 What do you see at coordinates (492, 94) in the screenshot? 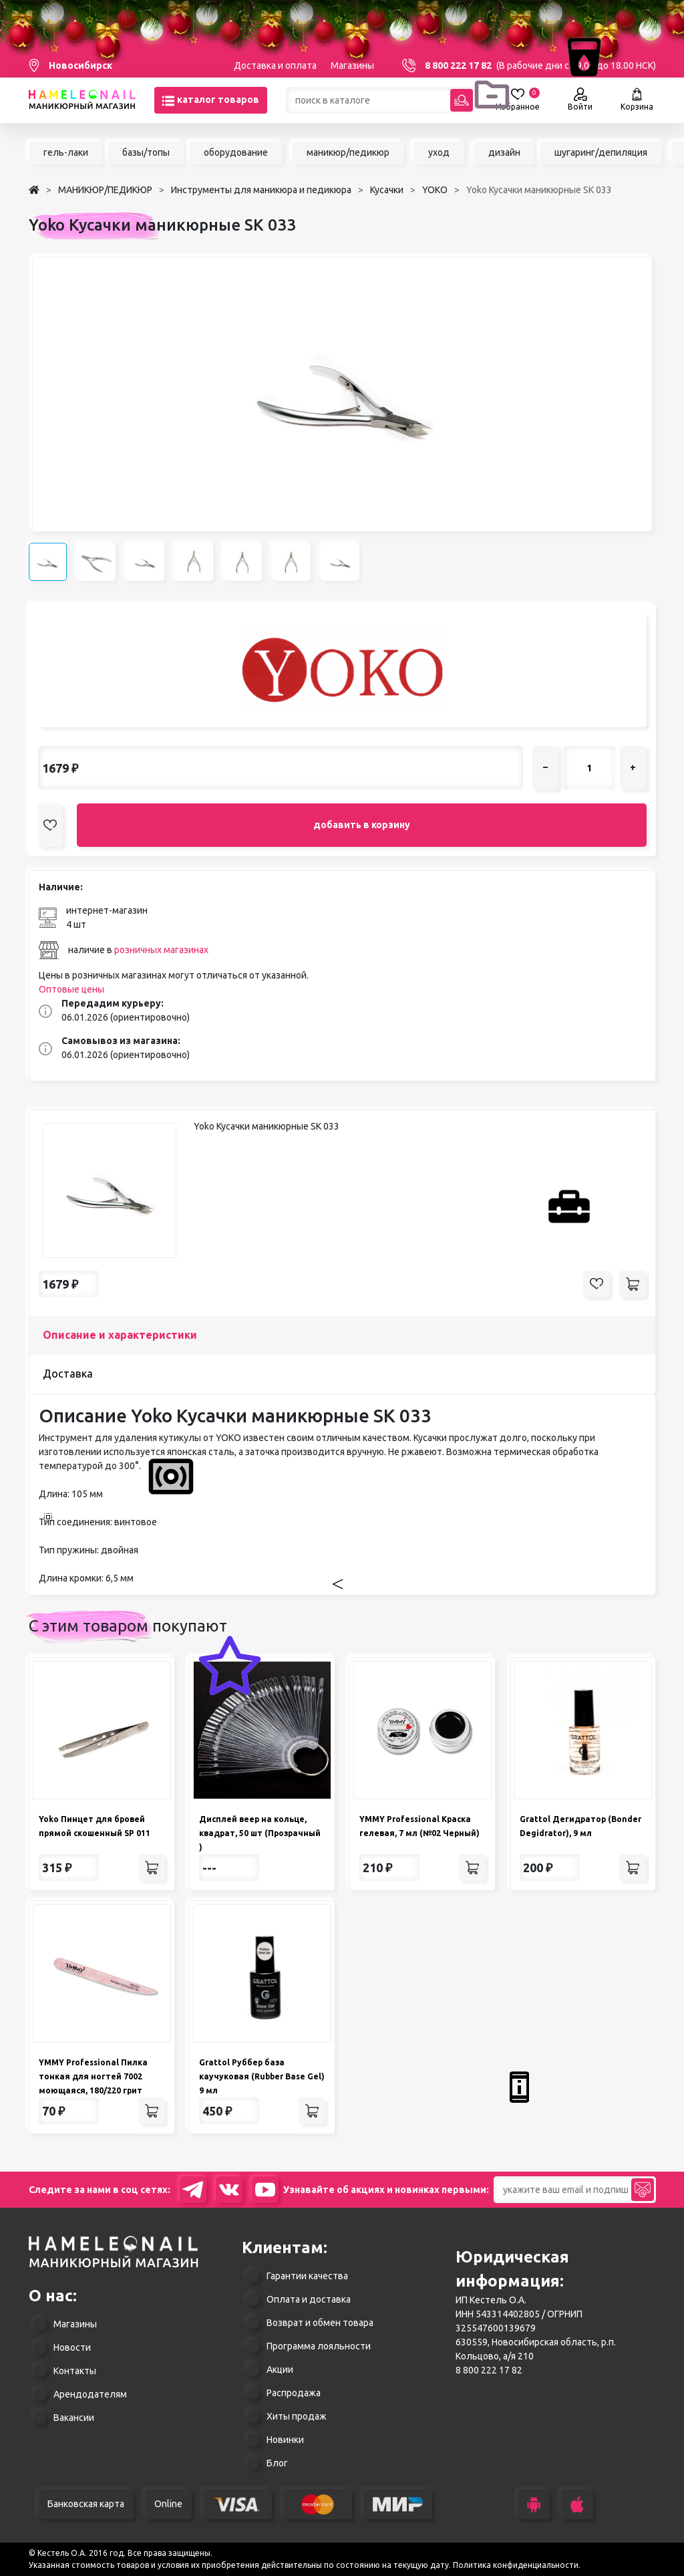
I see `remove a folder` at bounding box center [492, 94].